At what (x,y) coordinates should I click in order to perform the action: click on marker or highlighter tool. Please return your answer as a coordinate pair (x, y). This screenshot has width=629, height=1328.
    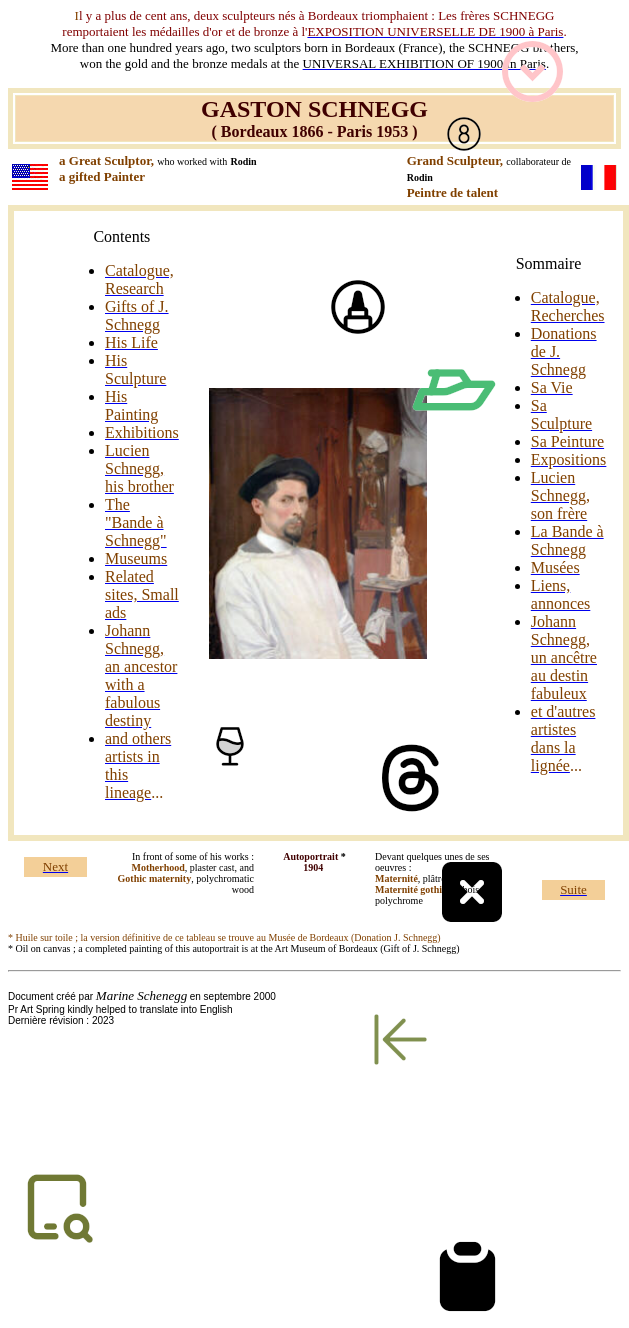
    Looking at the image, I should click on (358, 307).